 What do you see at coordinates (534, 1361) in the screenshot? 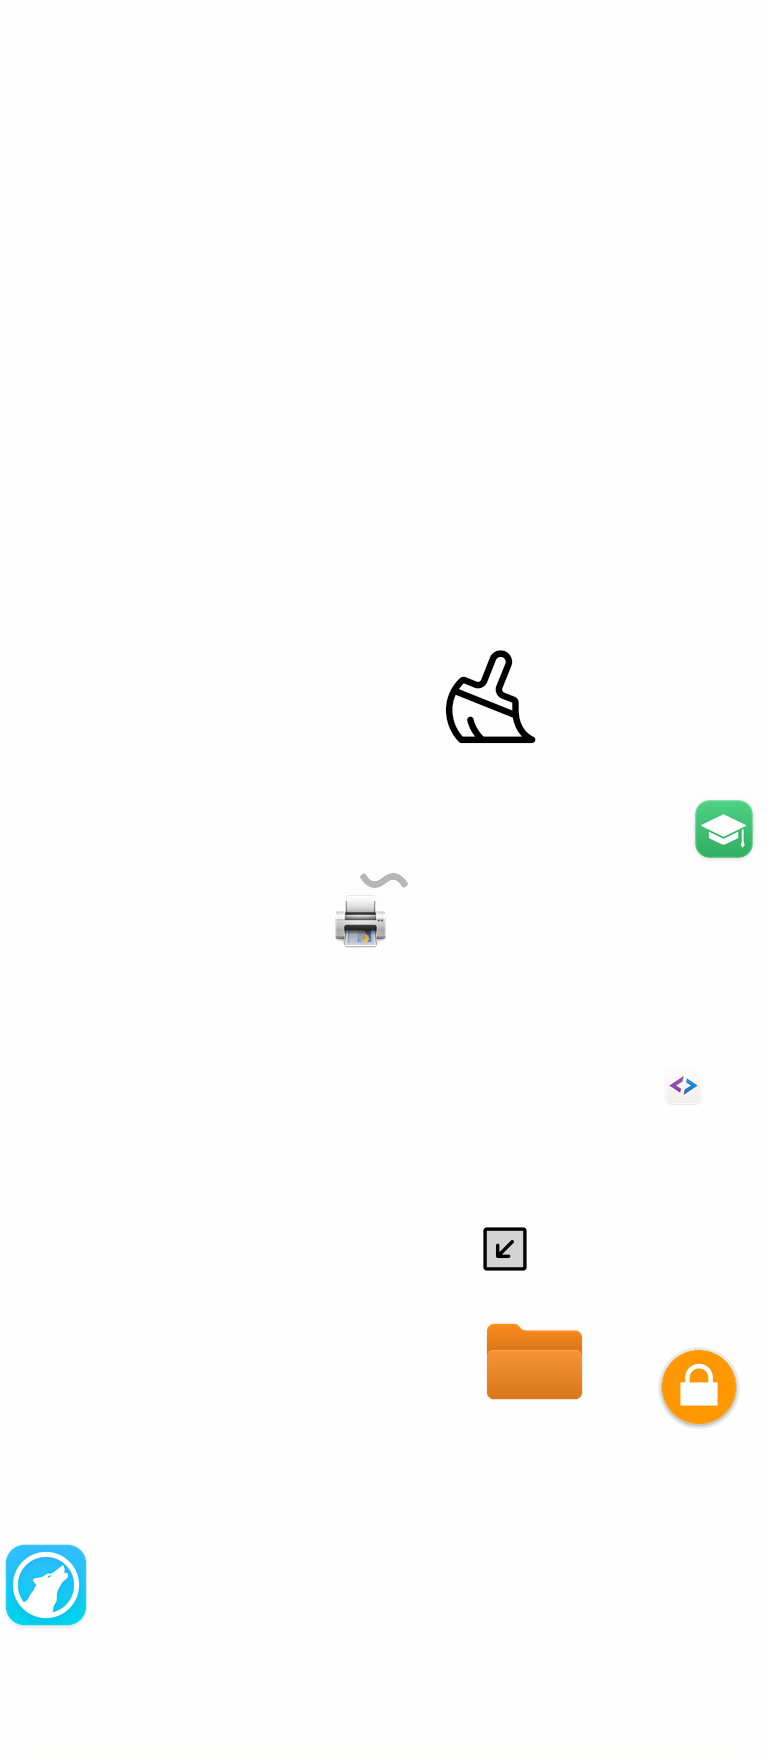
I see `open folder containing files` at bounding box center [534, 1361].